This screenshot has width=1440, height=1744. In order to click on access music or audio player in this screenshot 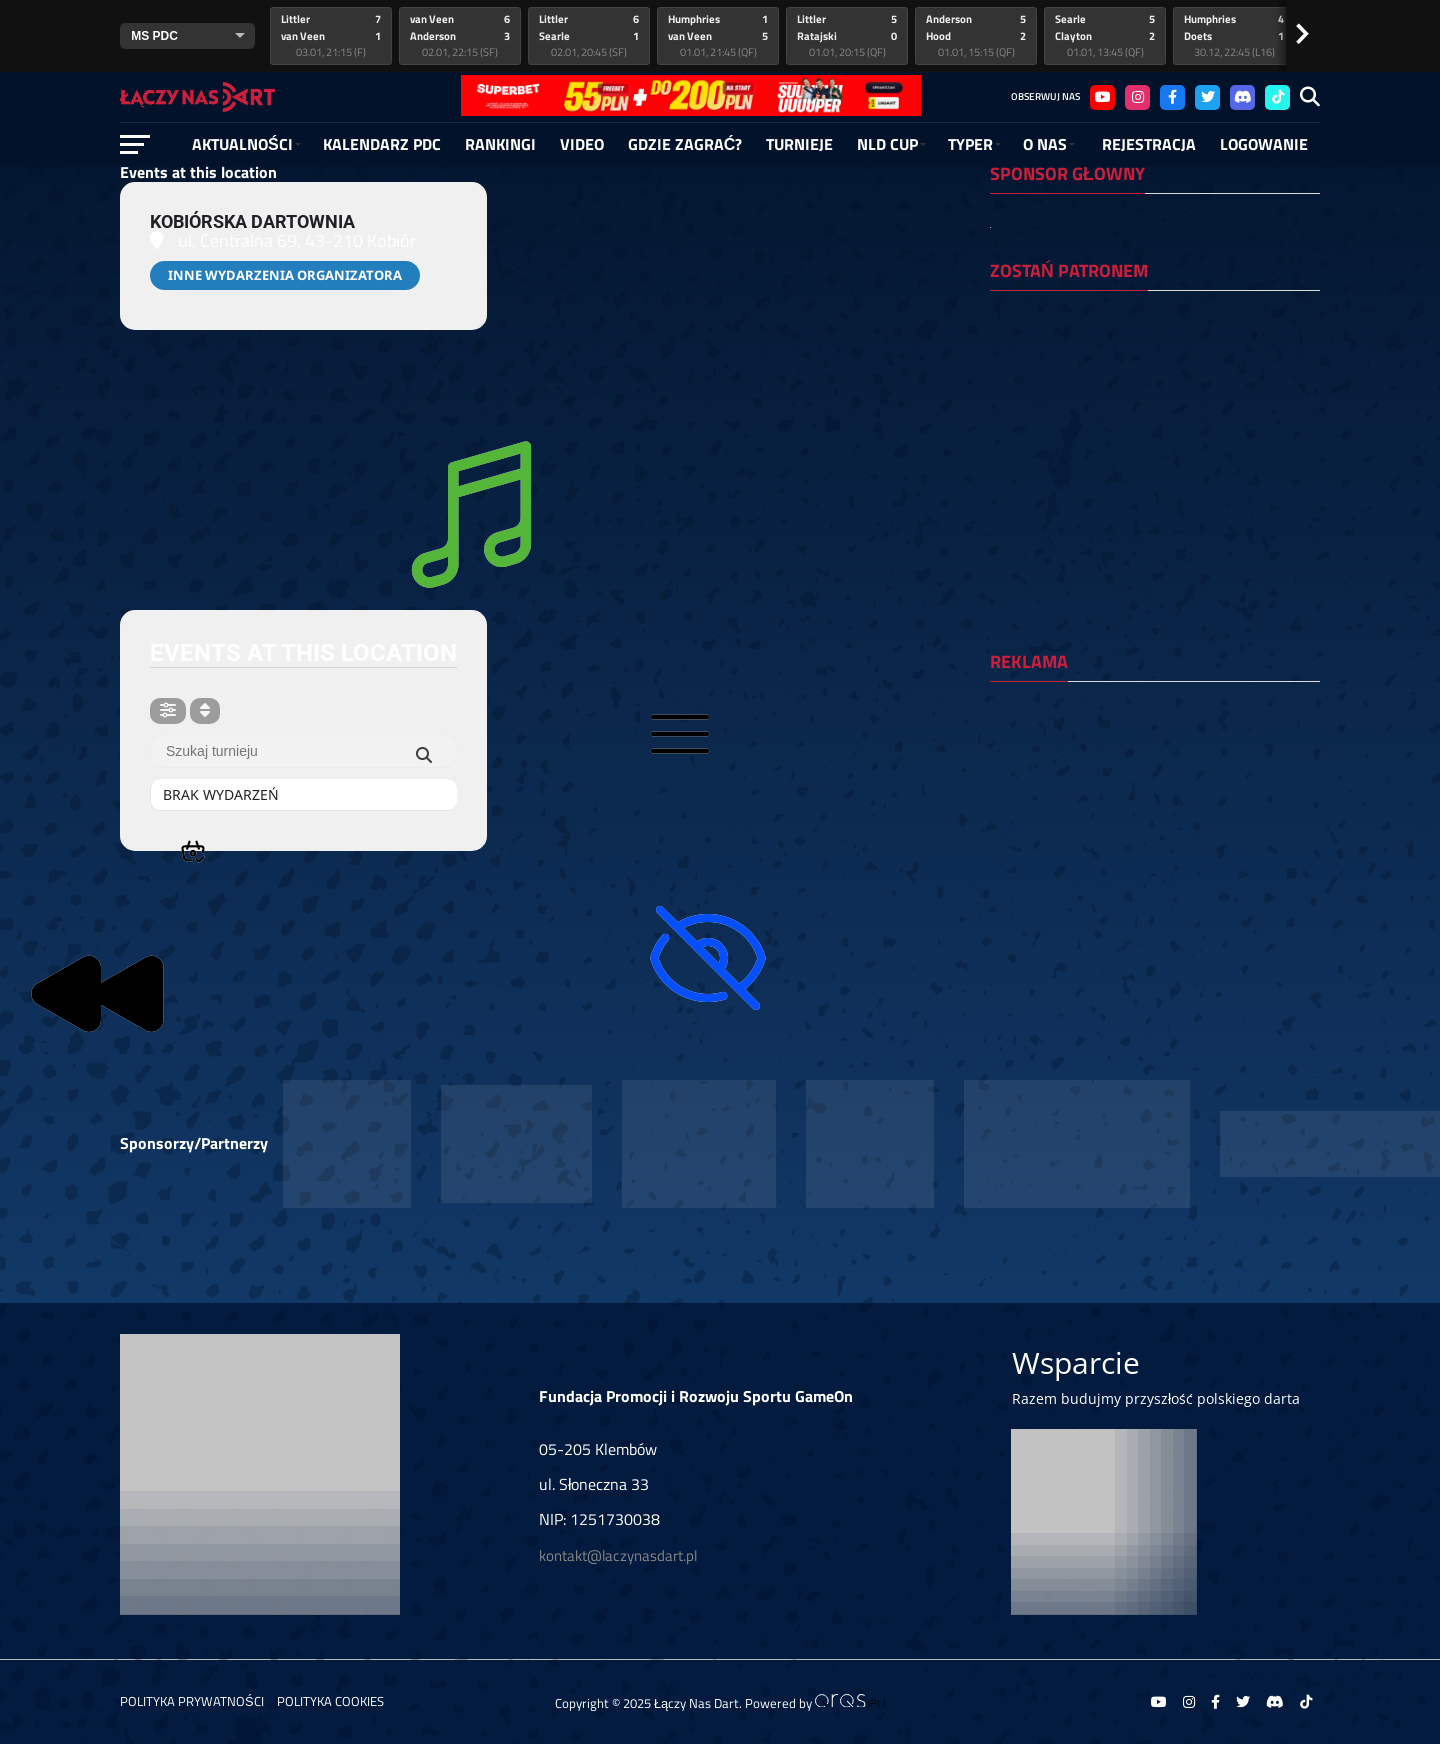, I will do `click(474, 514)`.